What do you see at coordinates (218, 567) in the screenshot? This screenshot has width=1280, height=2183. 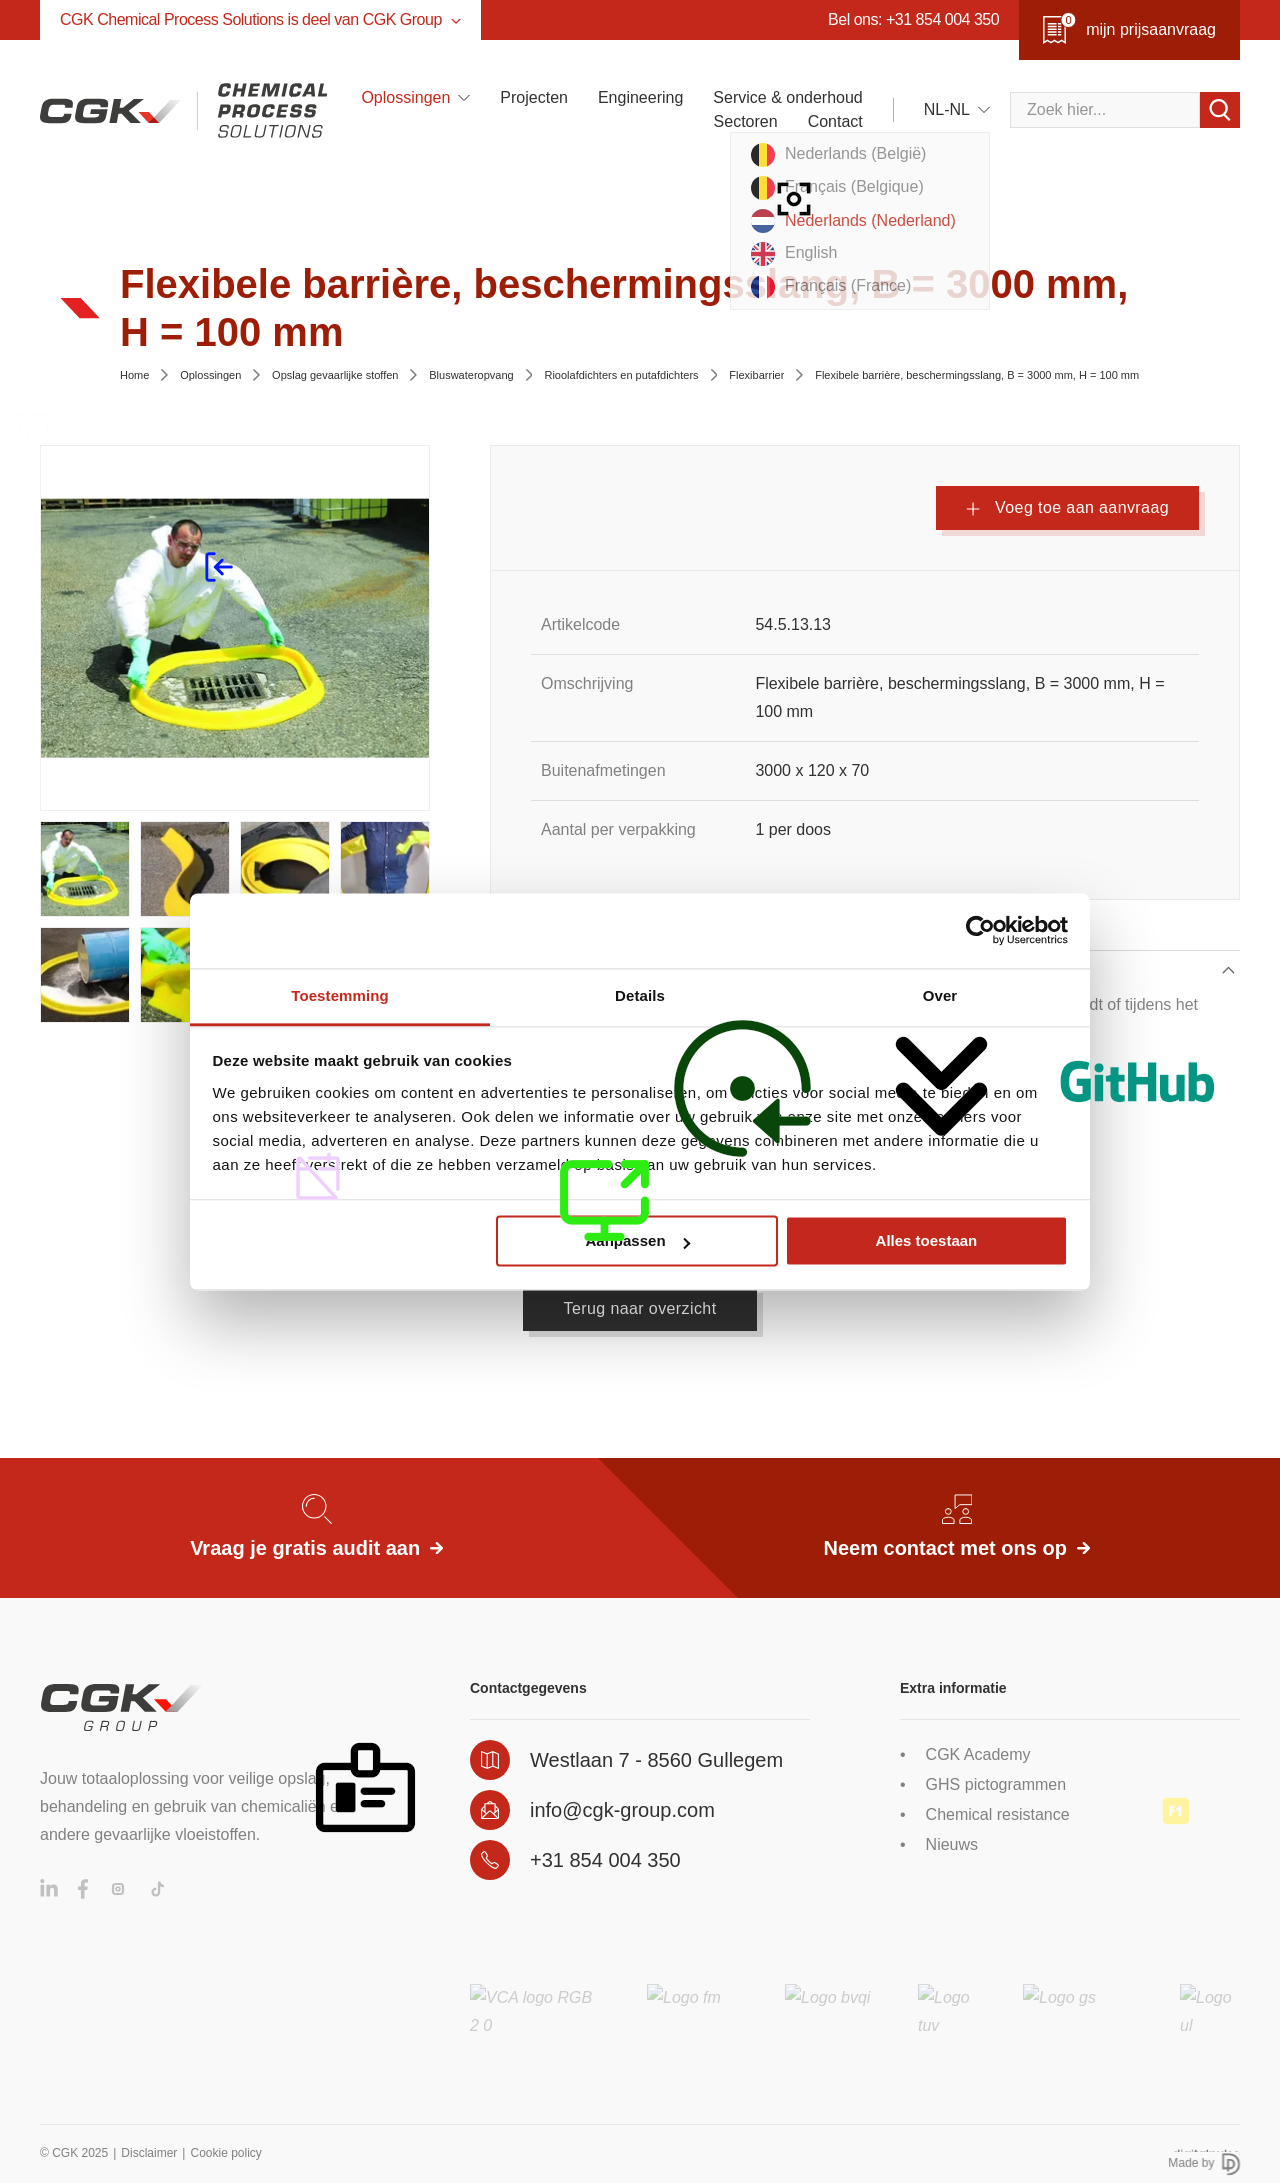 I see `sign in to your account` at bounding box center [218, 567].